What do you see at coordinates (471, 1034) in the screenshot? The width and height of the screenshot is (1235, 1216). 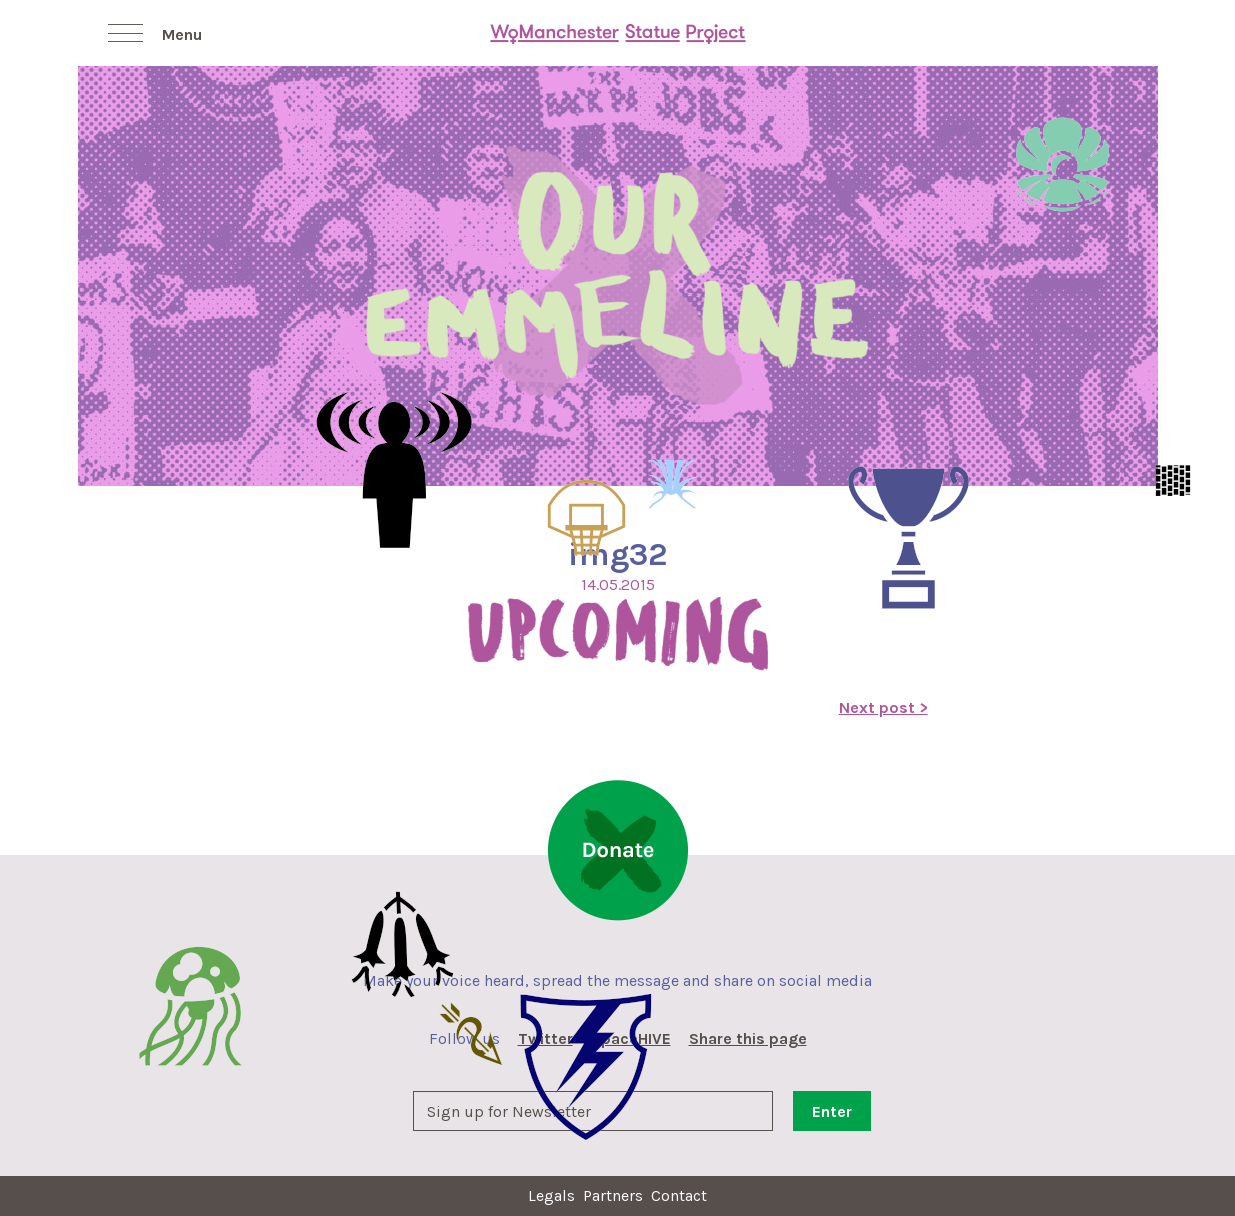 I see `indicates a spiral or curved shot trajectory` at bounding box center [471, 1034].